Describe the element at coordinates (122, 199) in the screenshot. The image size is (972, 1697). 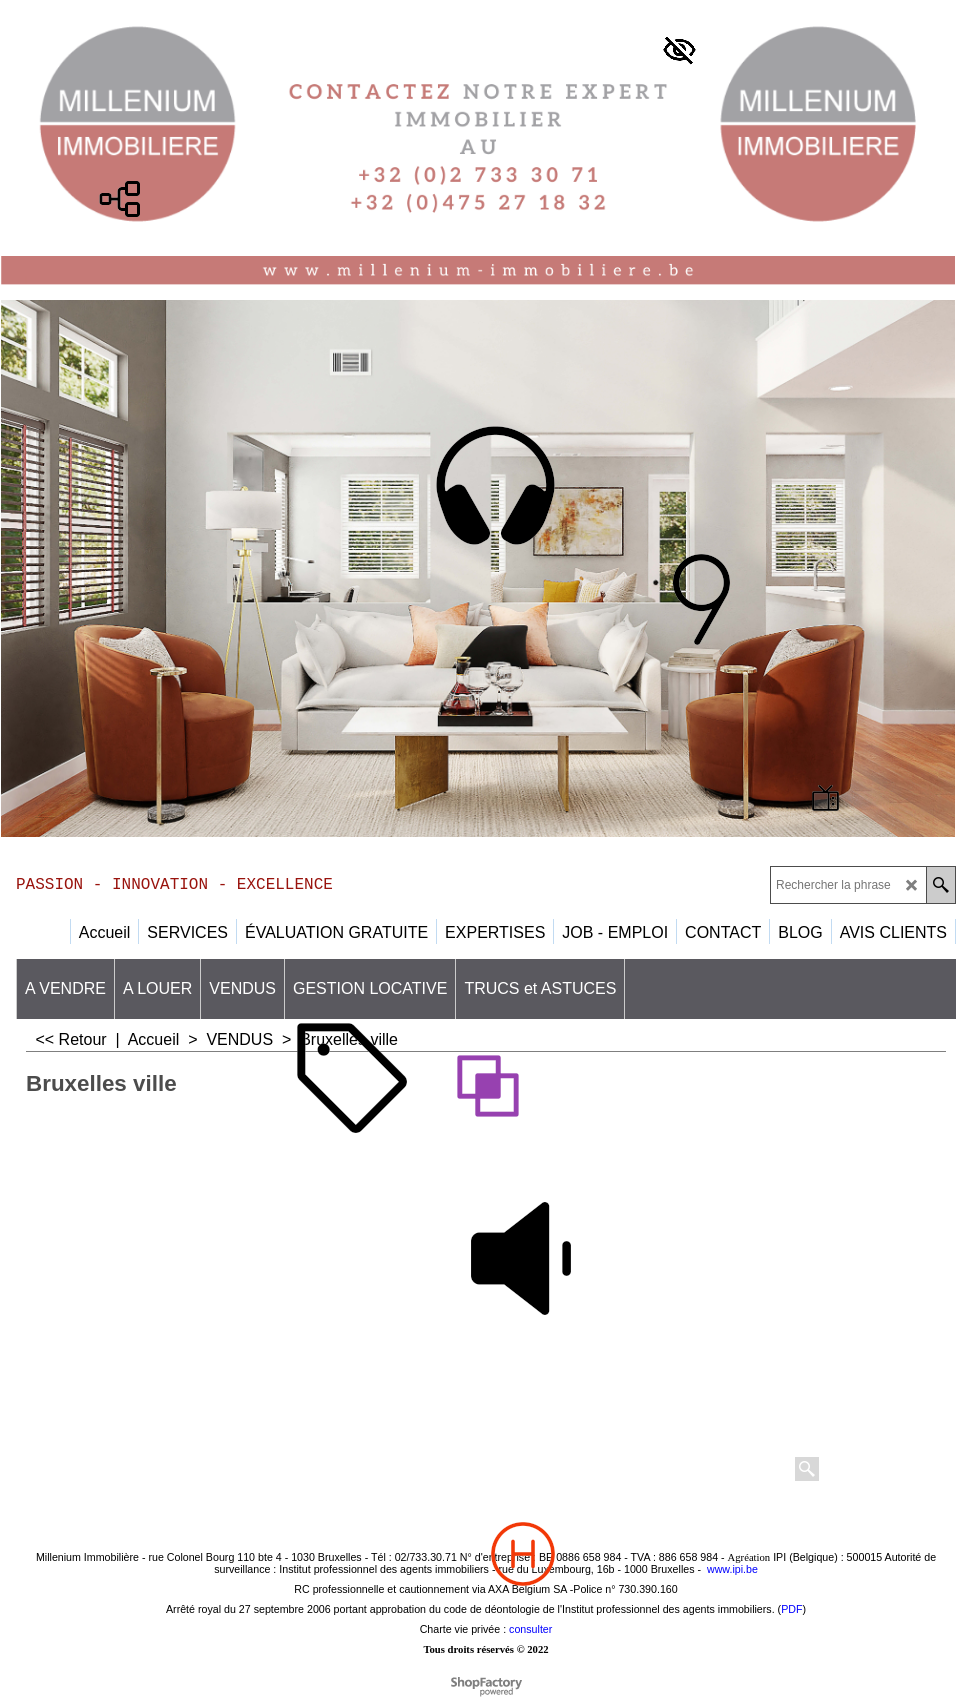
I see `view hierarchical organization or folder structure` at that location.